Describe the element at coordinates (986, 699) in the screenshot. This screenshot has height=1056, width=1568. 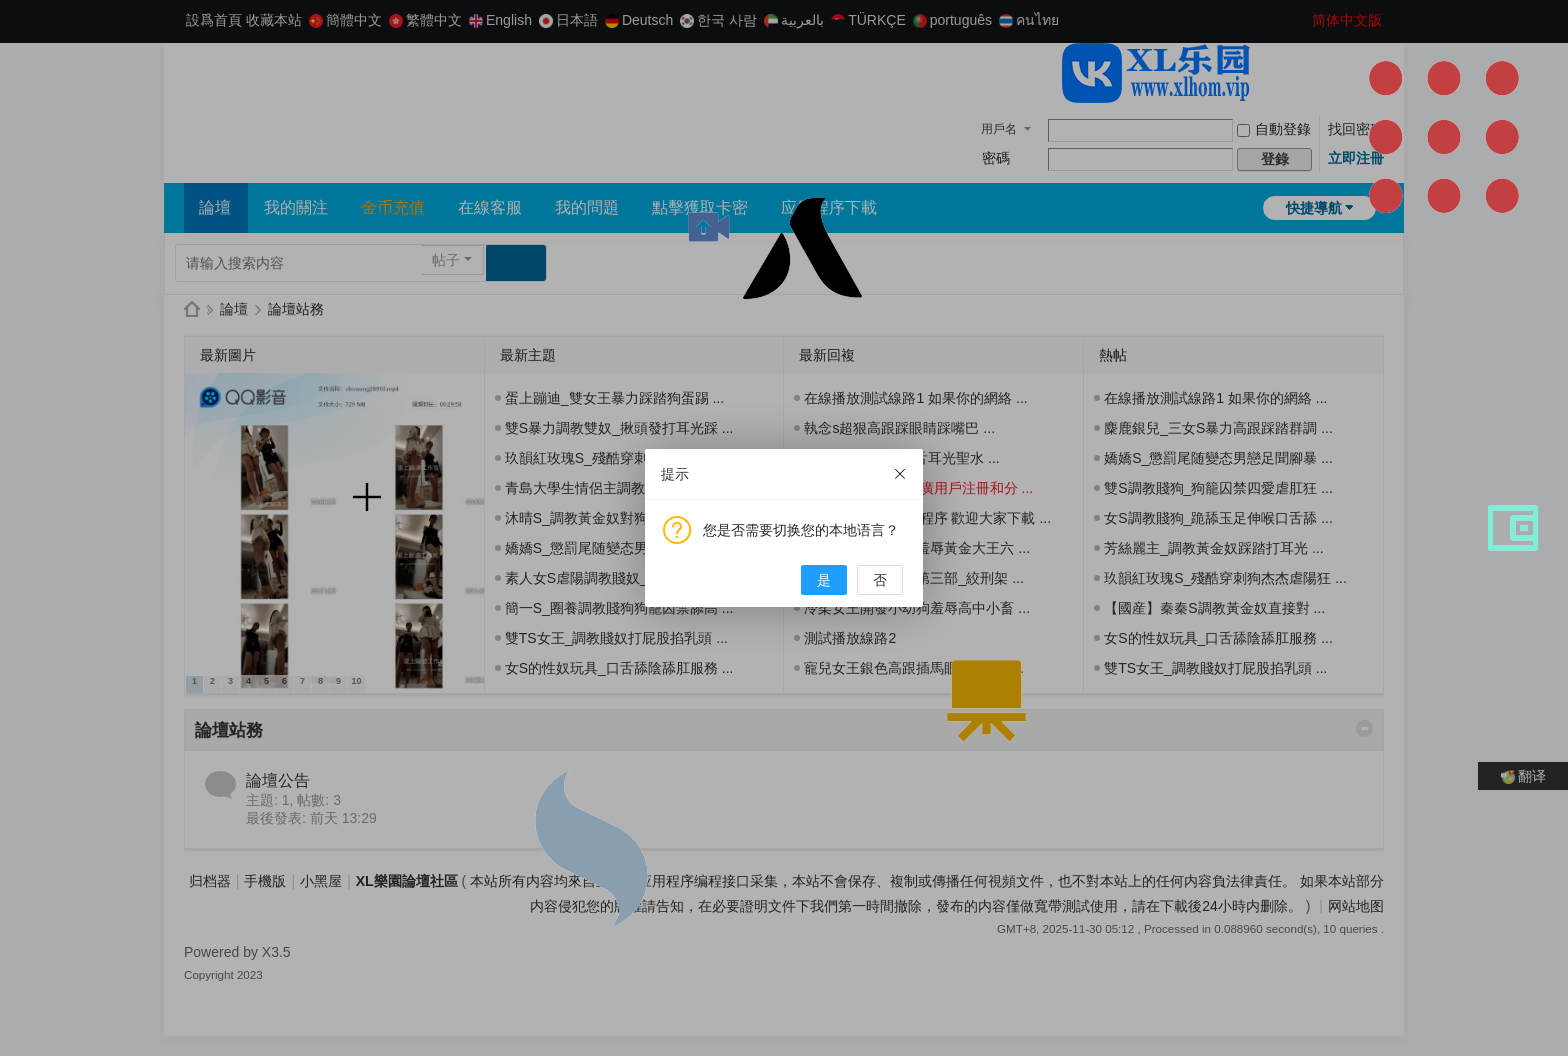
I see `open artboard or canvas workspace` at that location.